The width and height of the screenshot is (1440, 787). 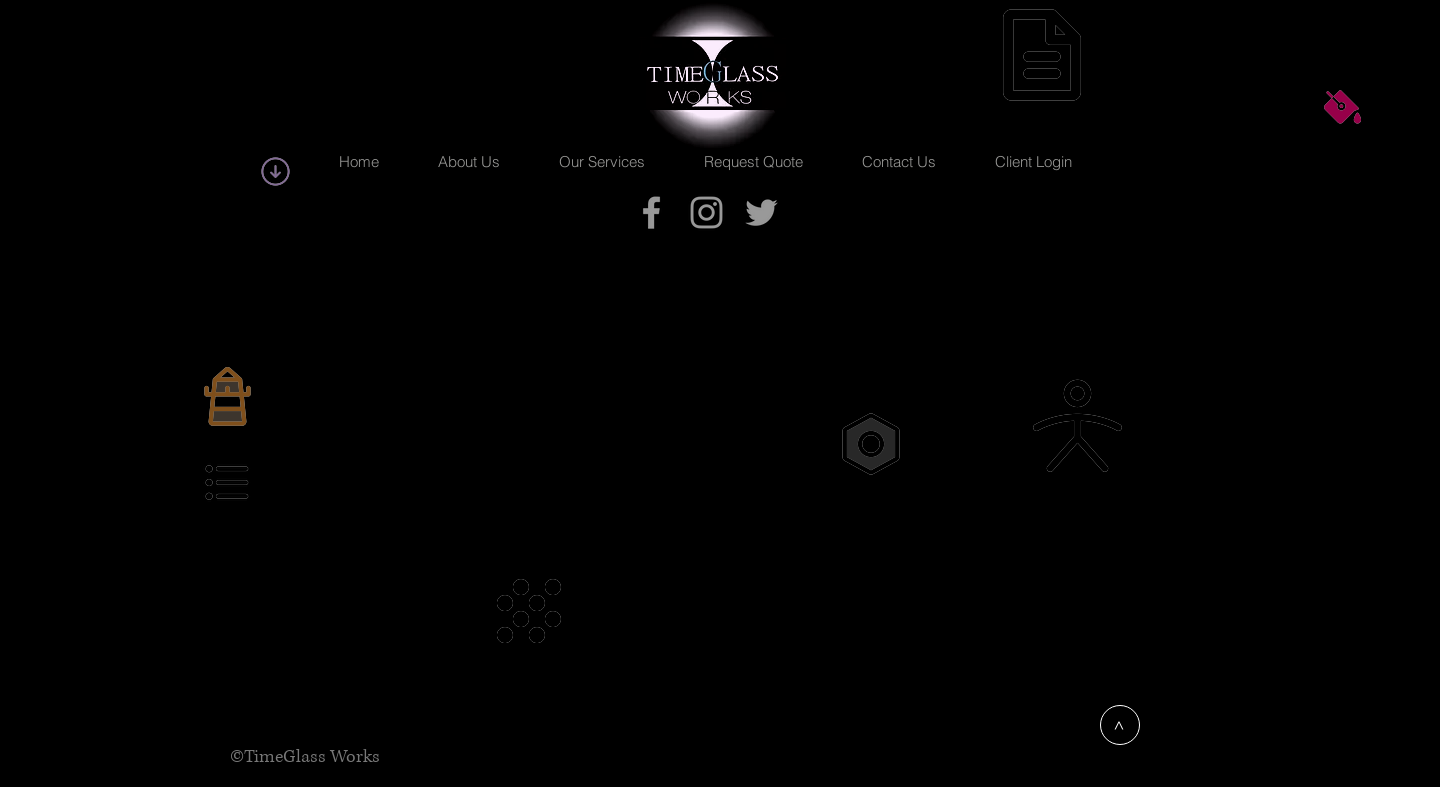 I want to click on download a file or content, so click(x=275, y=171).